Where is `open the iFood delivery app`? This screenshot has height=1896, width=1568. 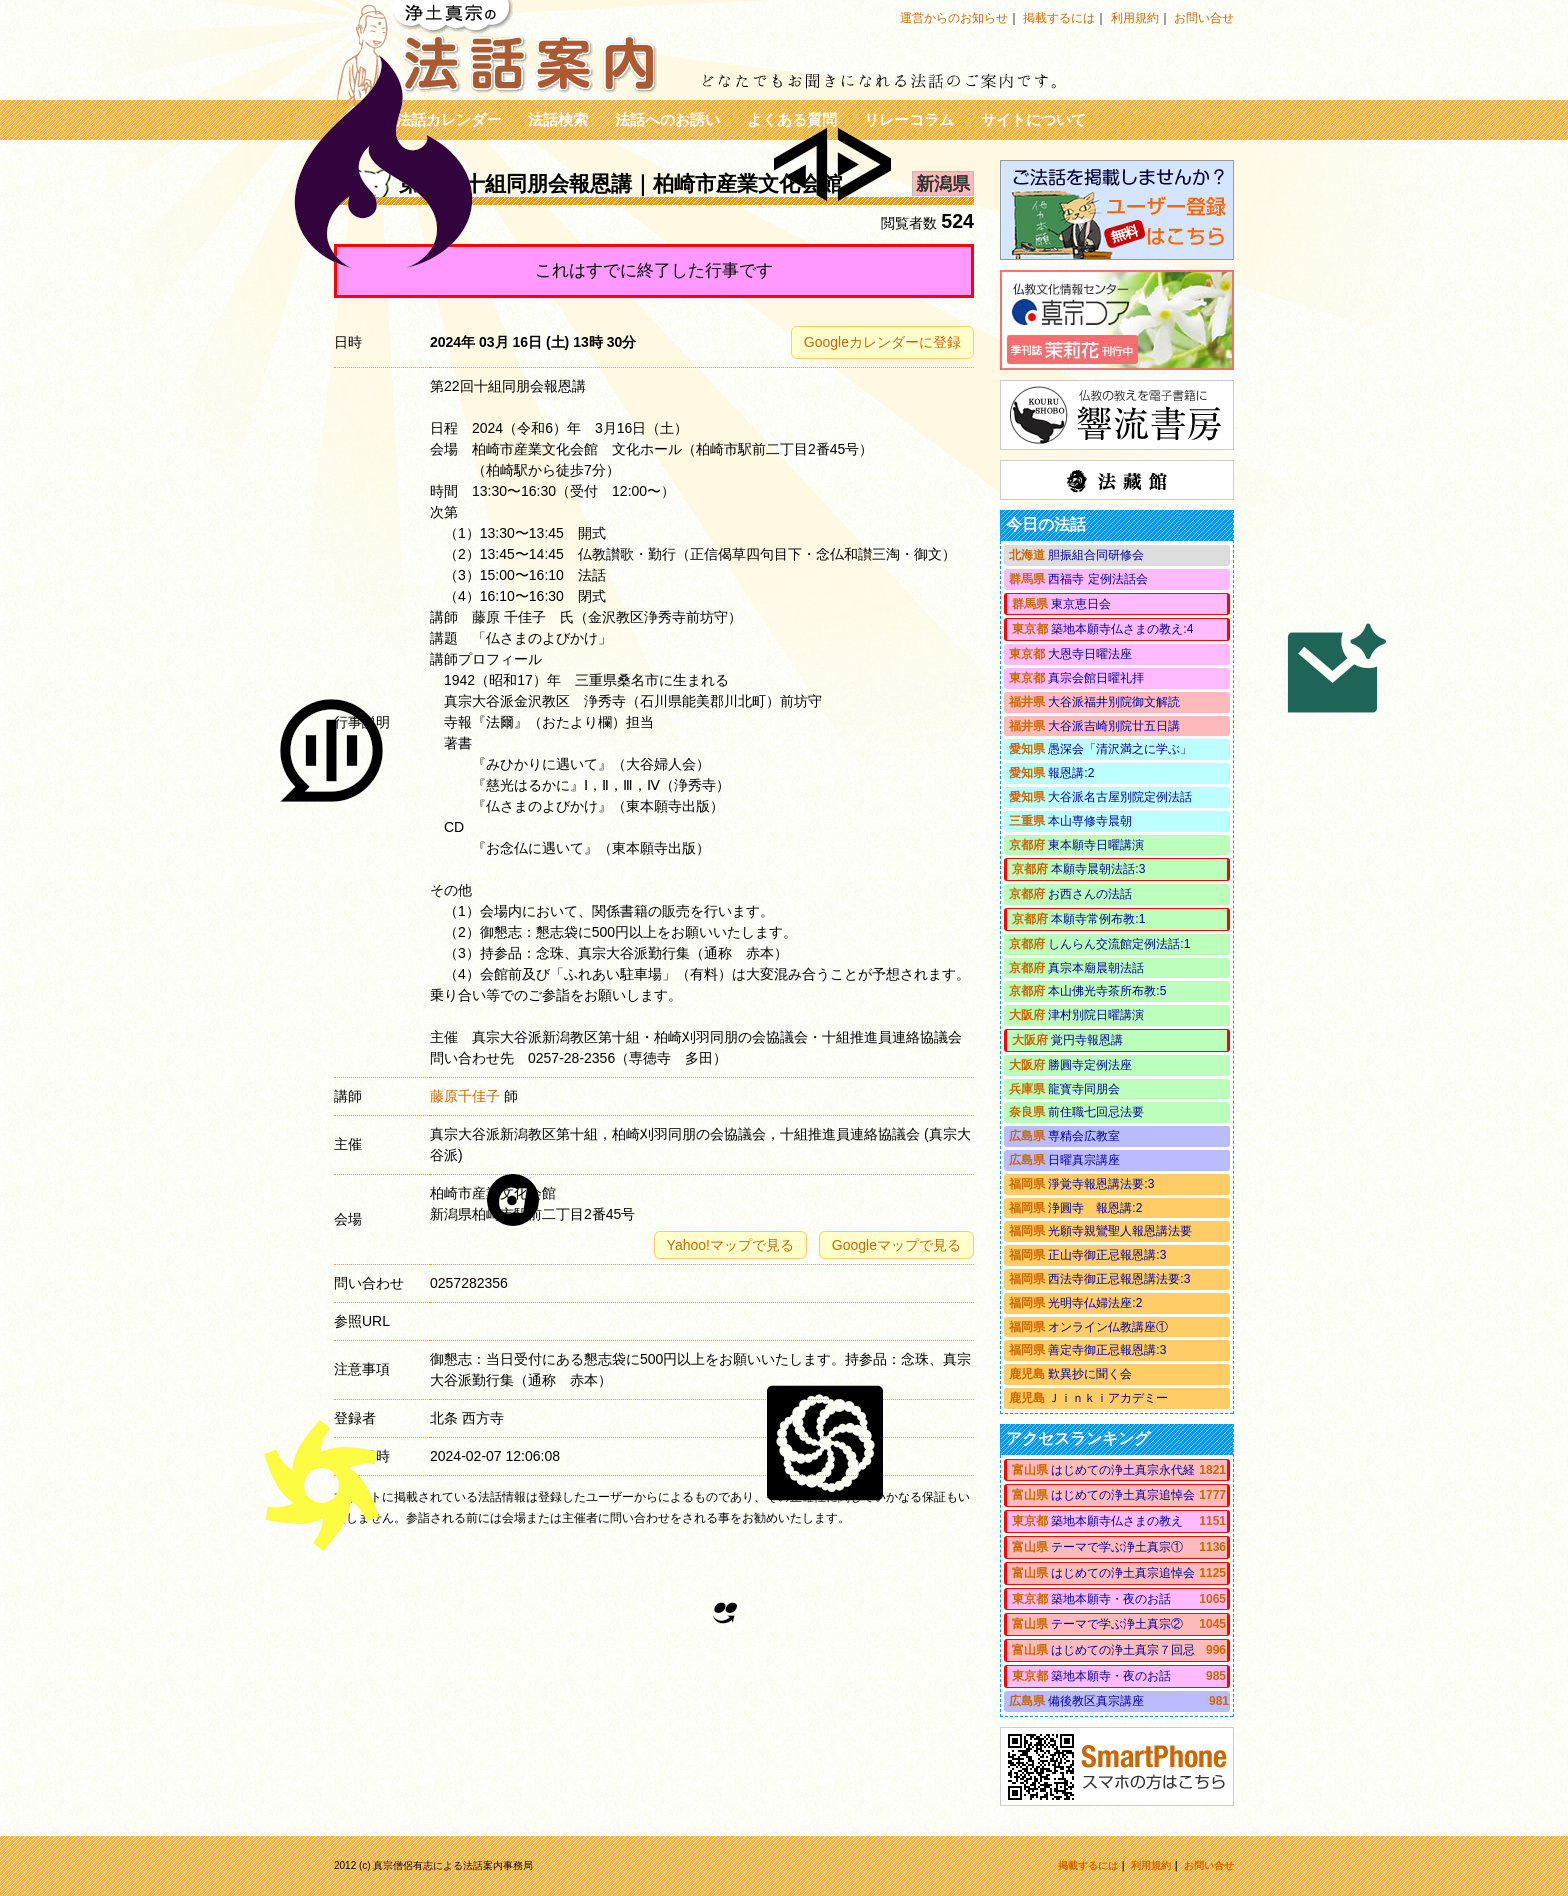
open the iFood delivery app is located at coordinates (725, 1613).